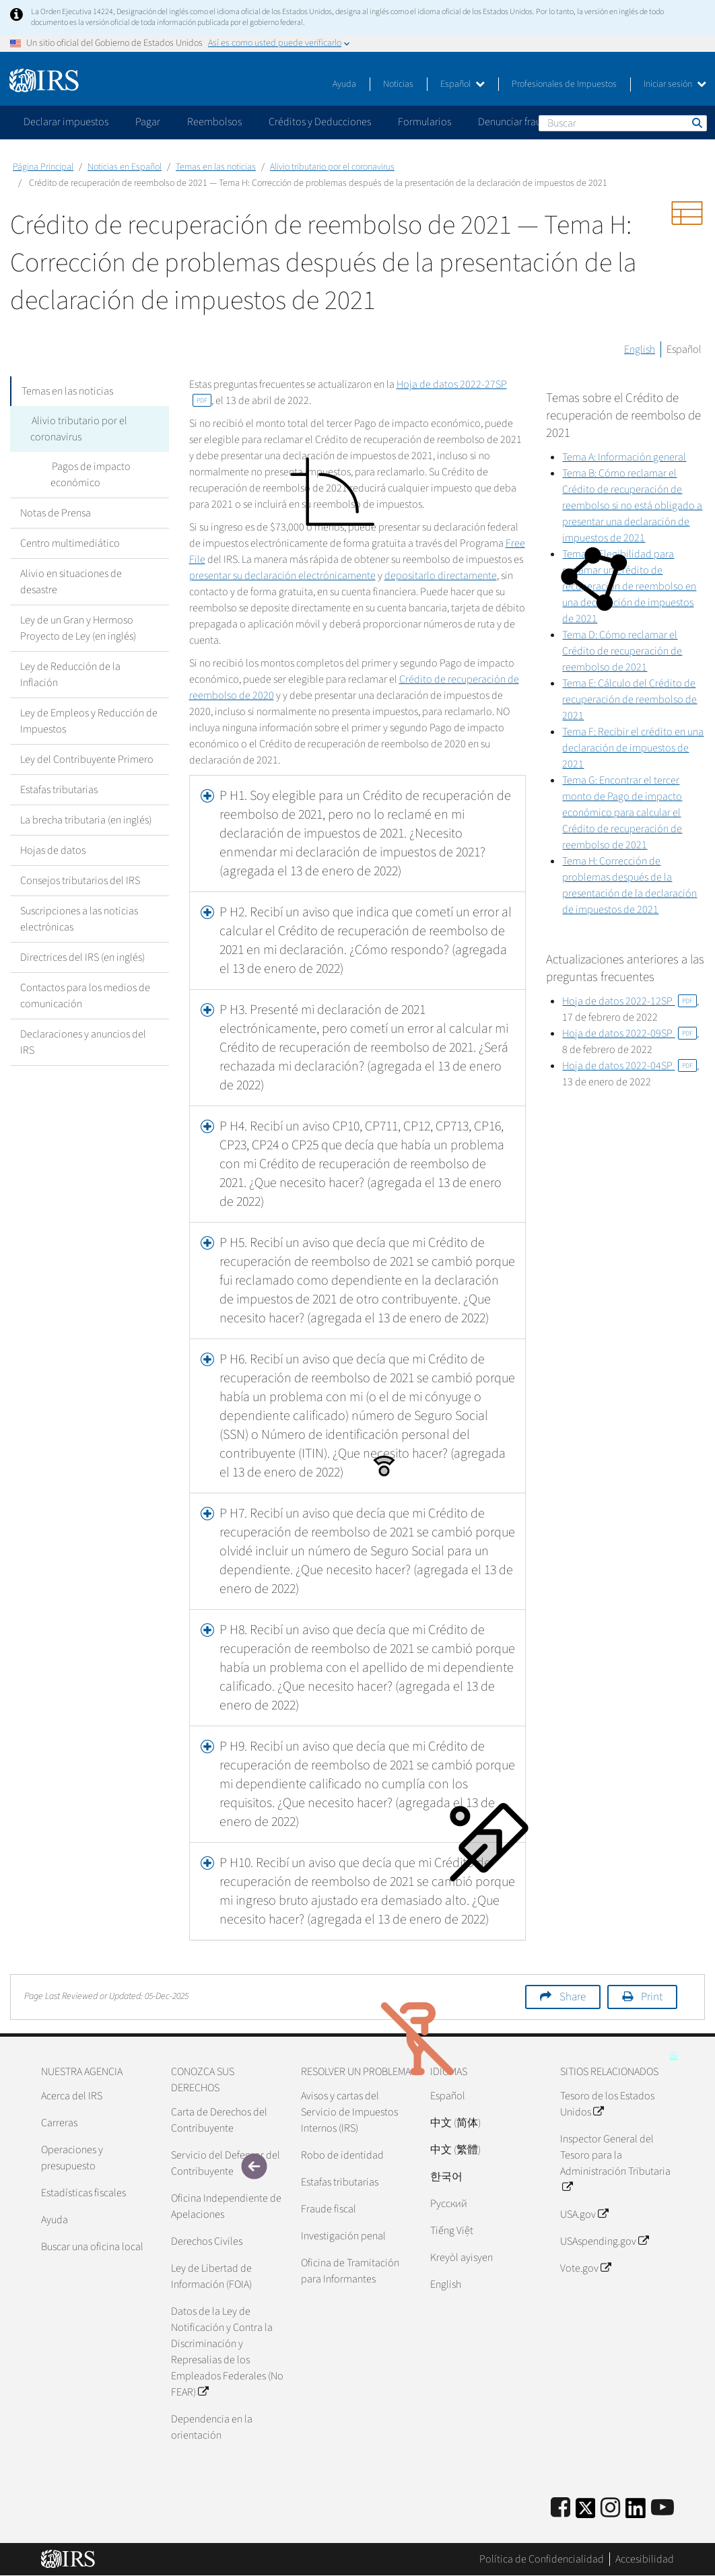  Describe the element at coordinates (417, 2039) in the screenshot. I see `indicates crutches or mobility aid not needed` at that location.